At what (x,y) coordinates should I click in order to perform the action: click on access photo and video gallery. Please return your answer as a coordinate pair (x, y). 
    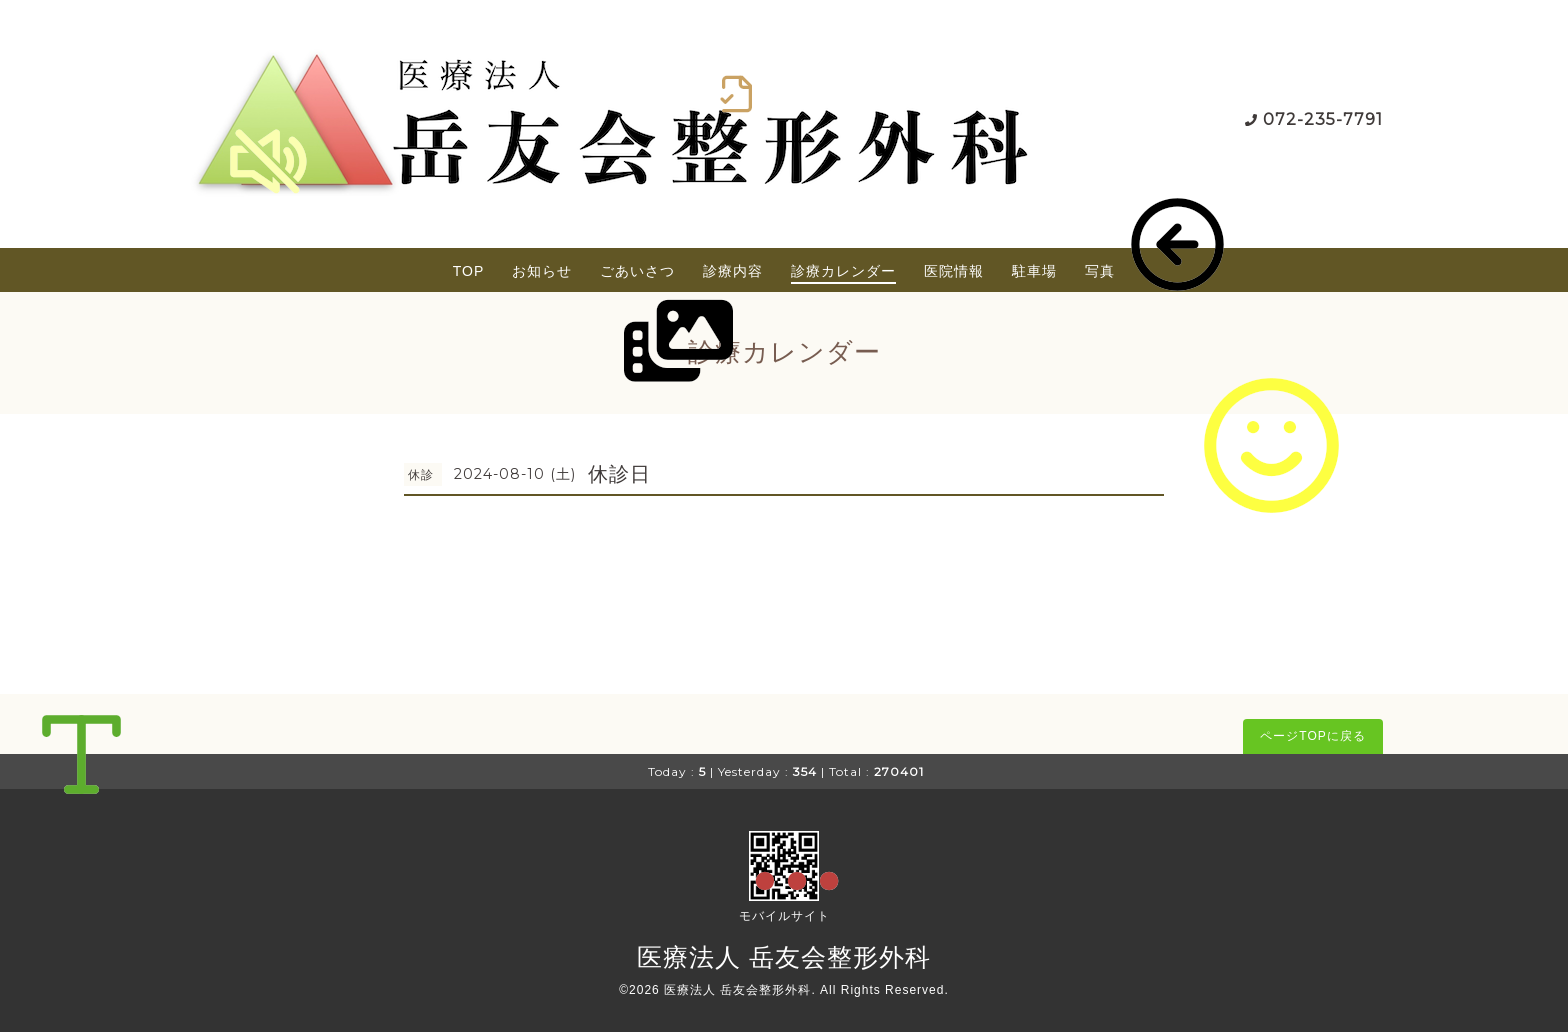
    Looking at the image, I should click on (678, 343).